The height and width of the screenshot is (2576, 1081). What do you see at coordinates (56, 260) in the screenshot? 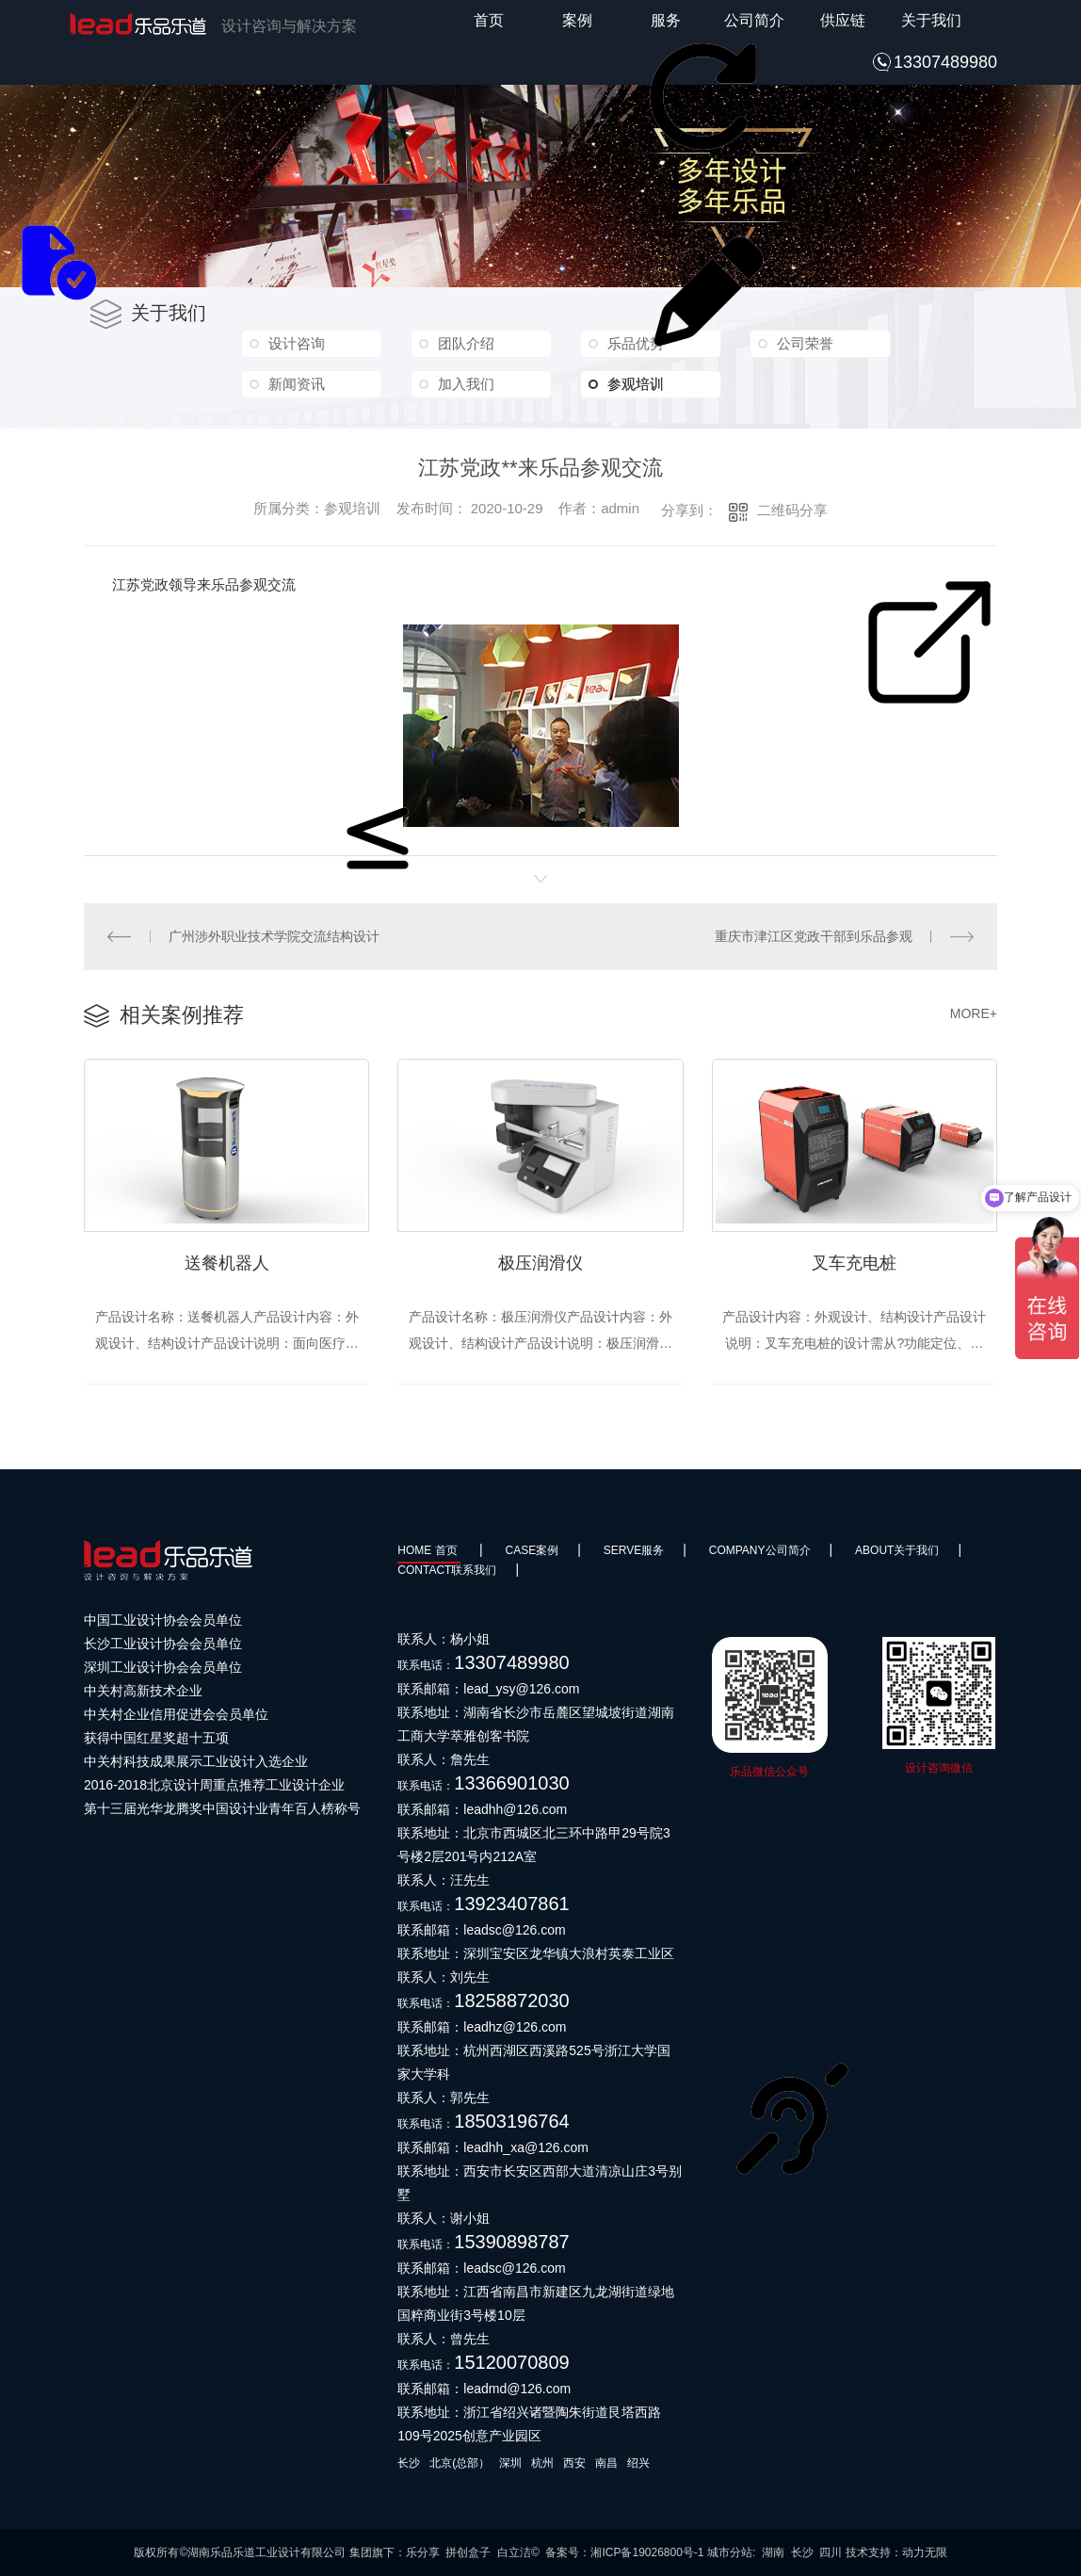
I see `file successfully uploaded or verified` at bounding box center [56, 260].